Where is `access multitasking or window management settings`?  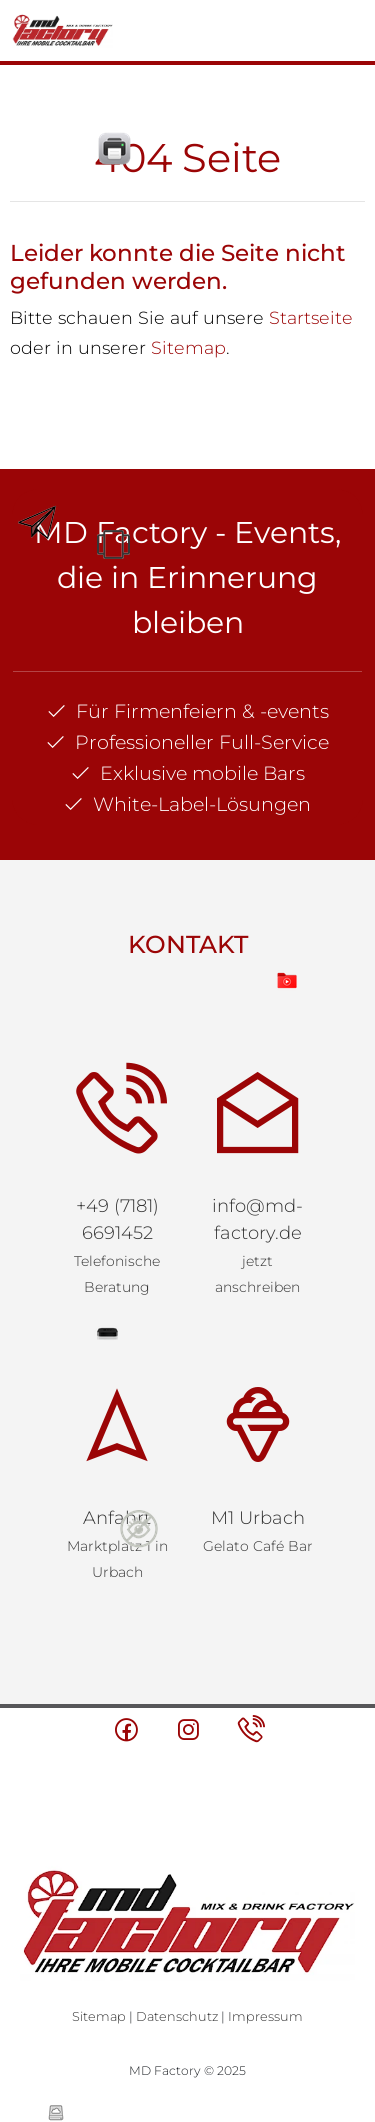 access multitasking or window management settings is located at coordinates (113, 544).